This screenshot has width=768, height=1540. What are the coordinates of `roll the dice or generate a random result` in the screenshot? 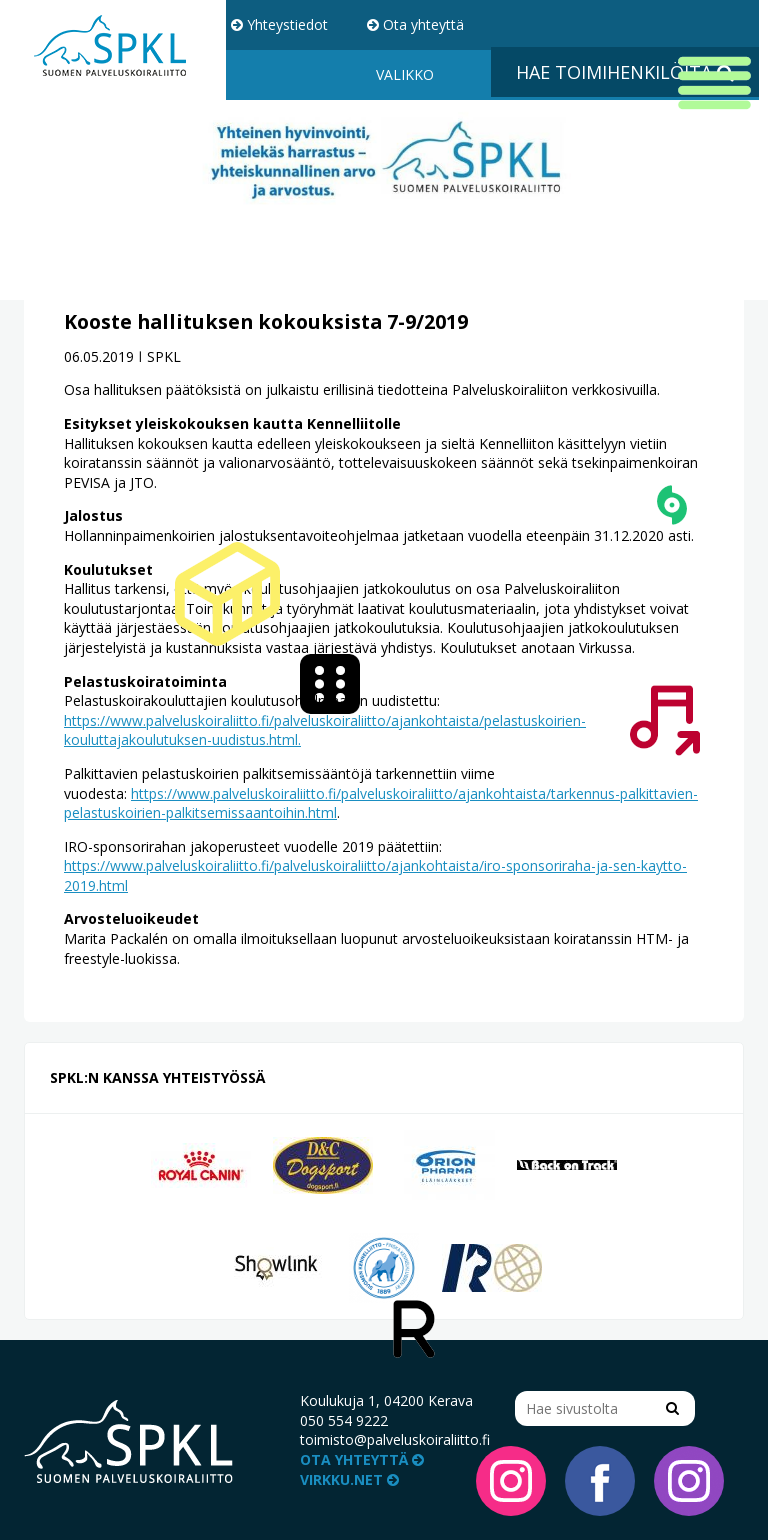 It's located at (330, 684).